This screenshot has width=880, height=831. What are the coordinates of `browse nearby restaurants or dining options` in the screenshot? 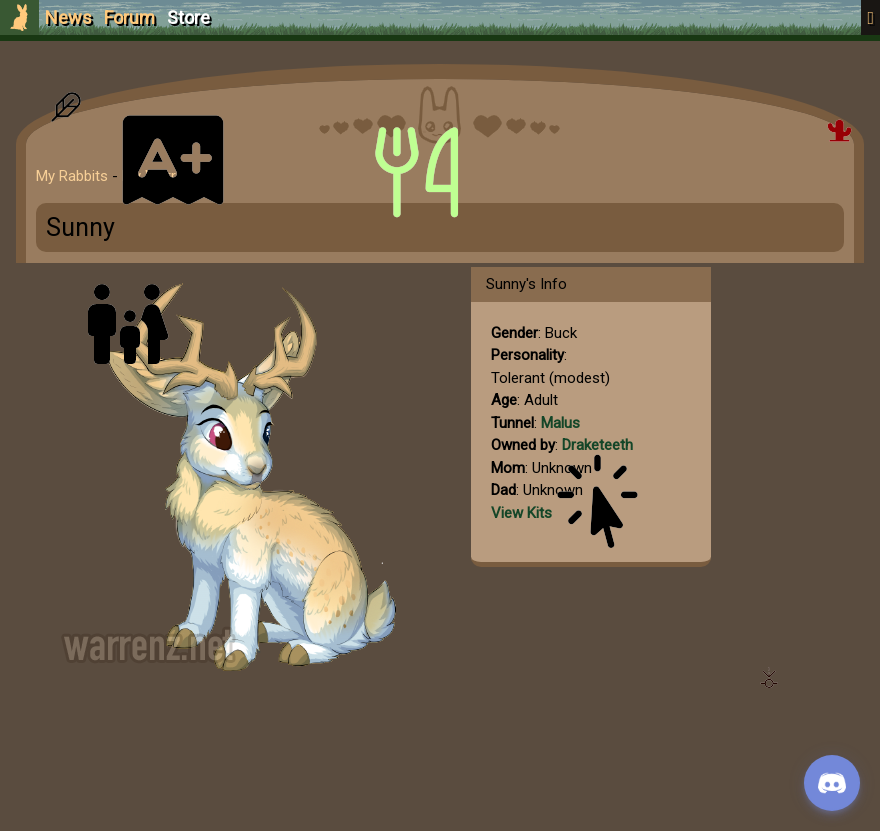 It's located at (418, 170).